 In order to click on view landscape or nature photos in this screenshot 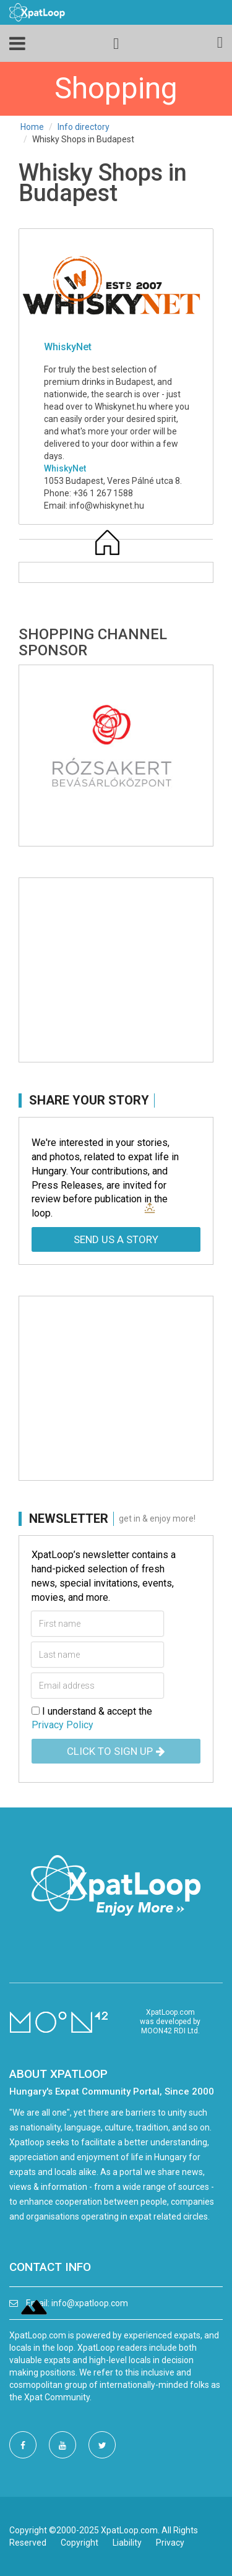, I will do `click(34, 2307)`.